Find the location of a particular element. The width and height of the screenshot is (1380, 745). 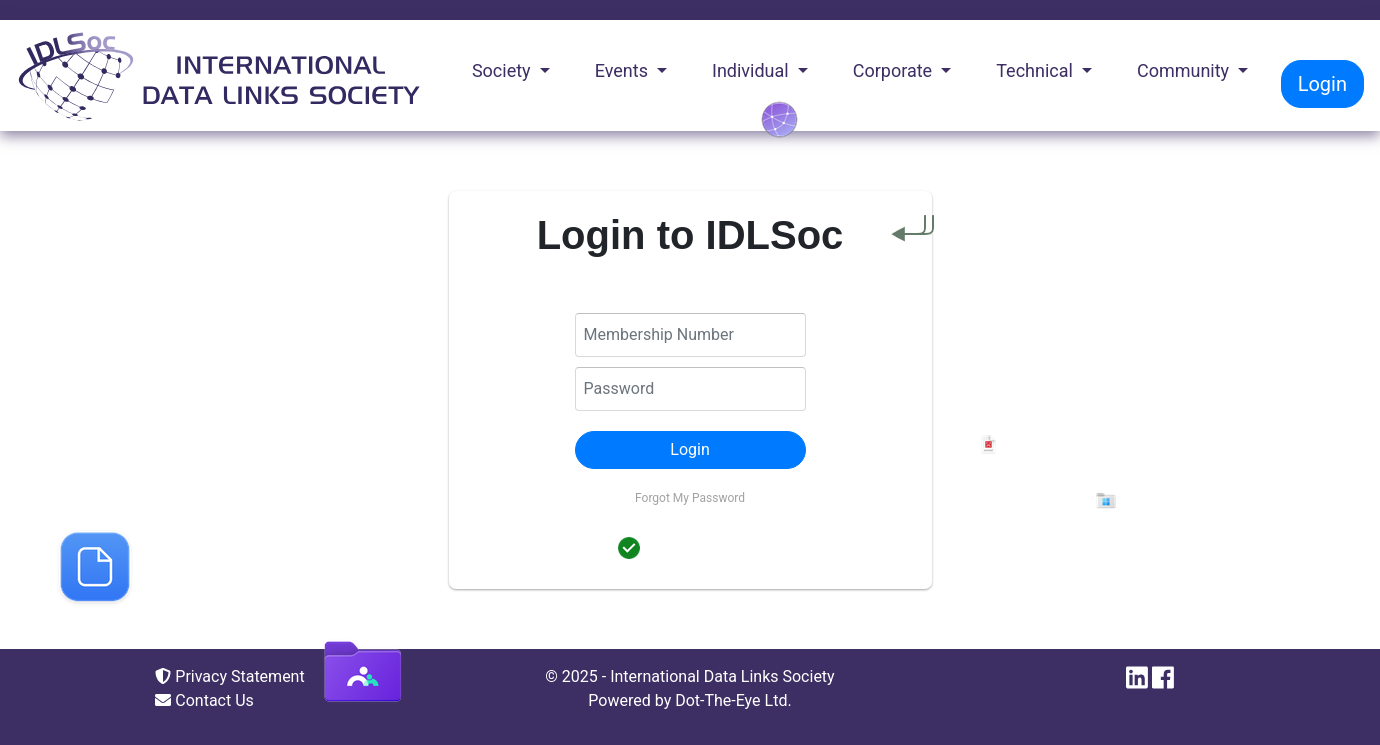

reply to all recipients of an email is located at coordinates (912, 225).